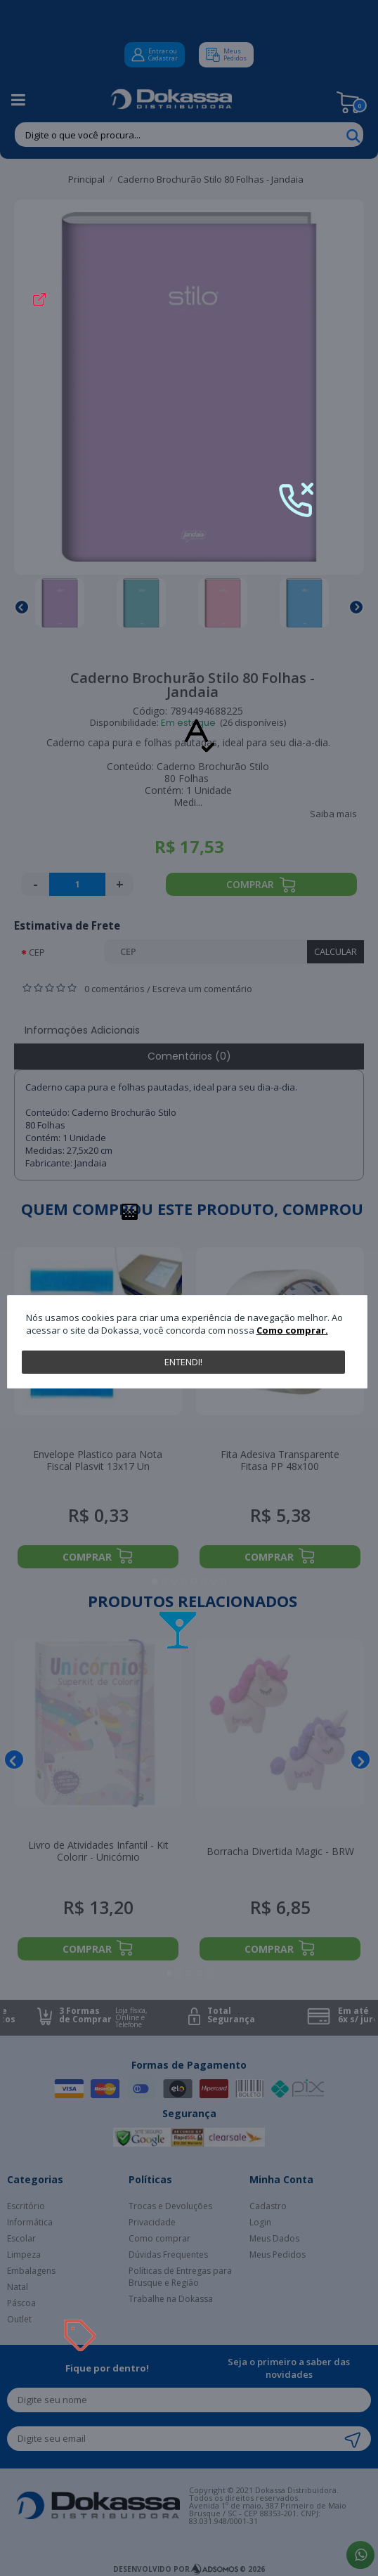  What do you see at coordinates (178, 1630) in the screenshot?
I see `view drink menu or beverage options` at bounding box center [178, 1630].